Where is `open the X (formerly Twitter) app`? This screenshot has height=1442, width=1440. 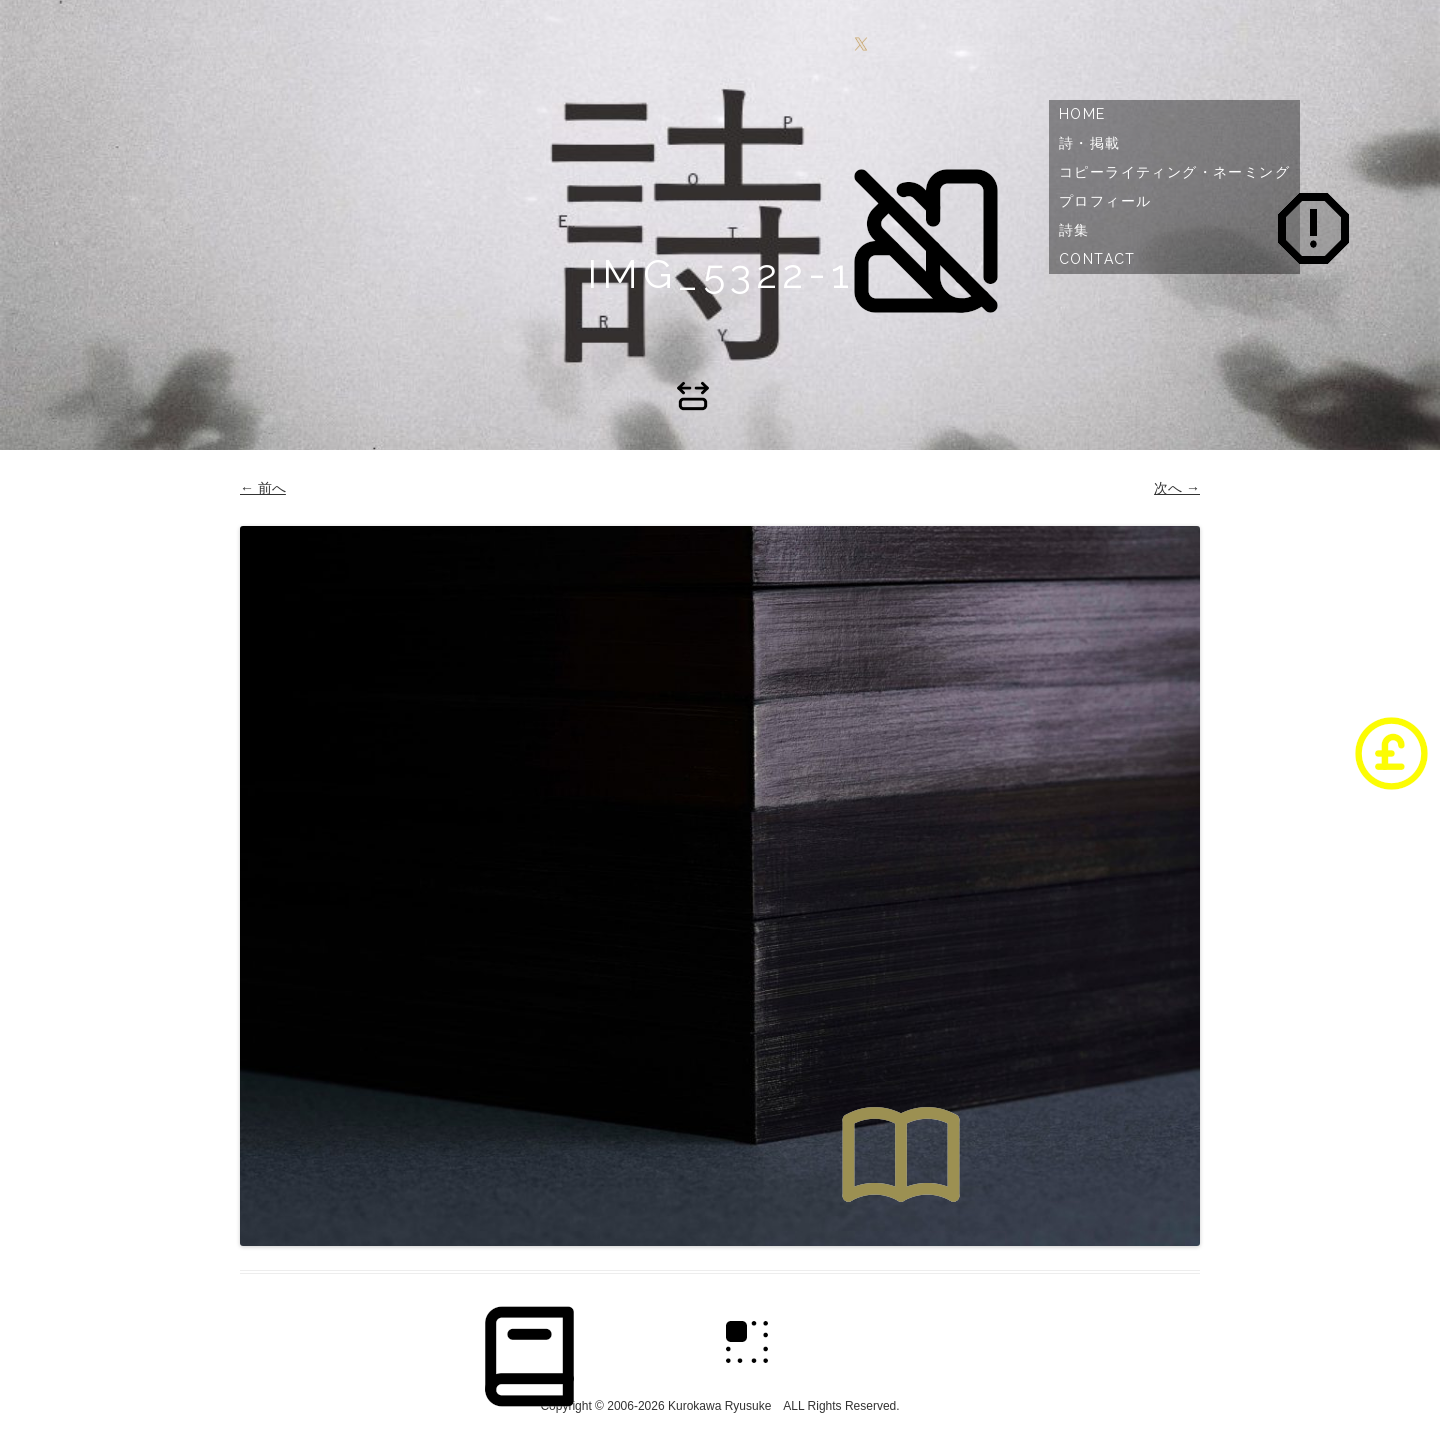
open the X (formerly Twitter) app is located at coordinates (861, 44).